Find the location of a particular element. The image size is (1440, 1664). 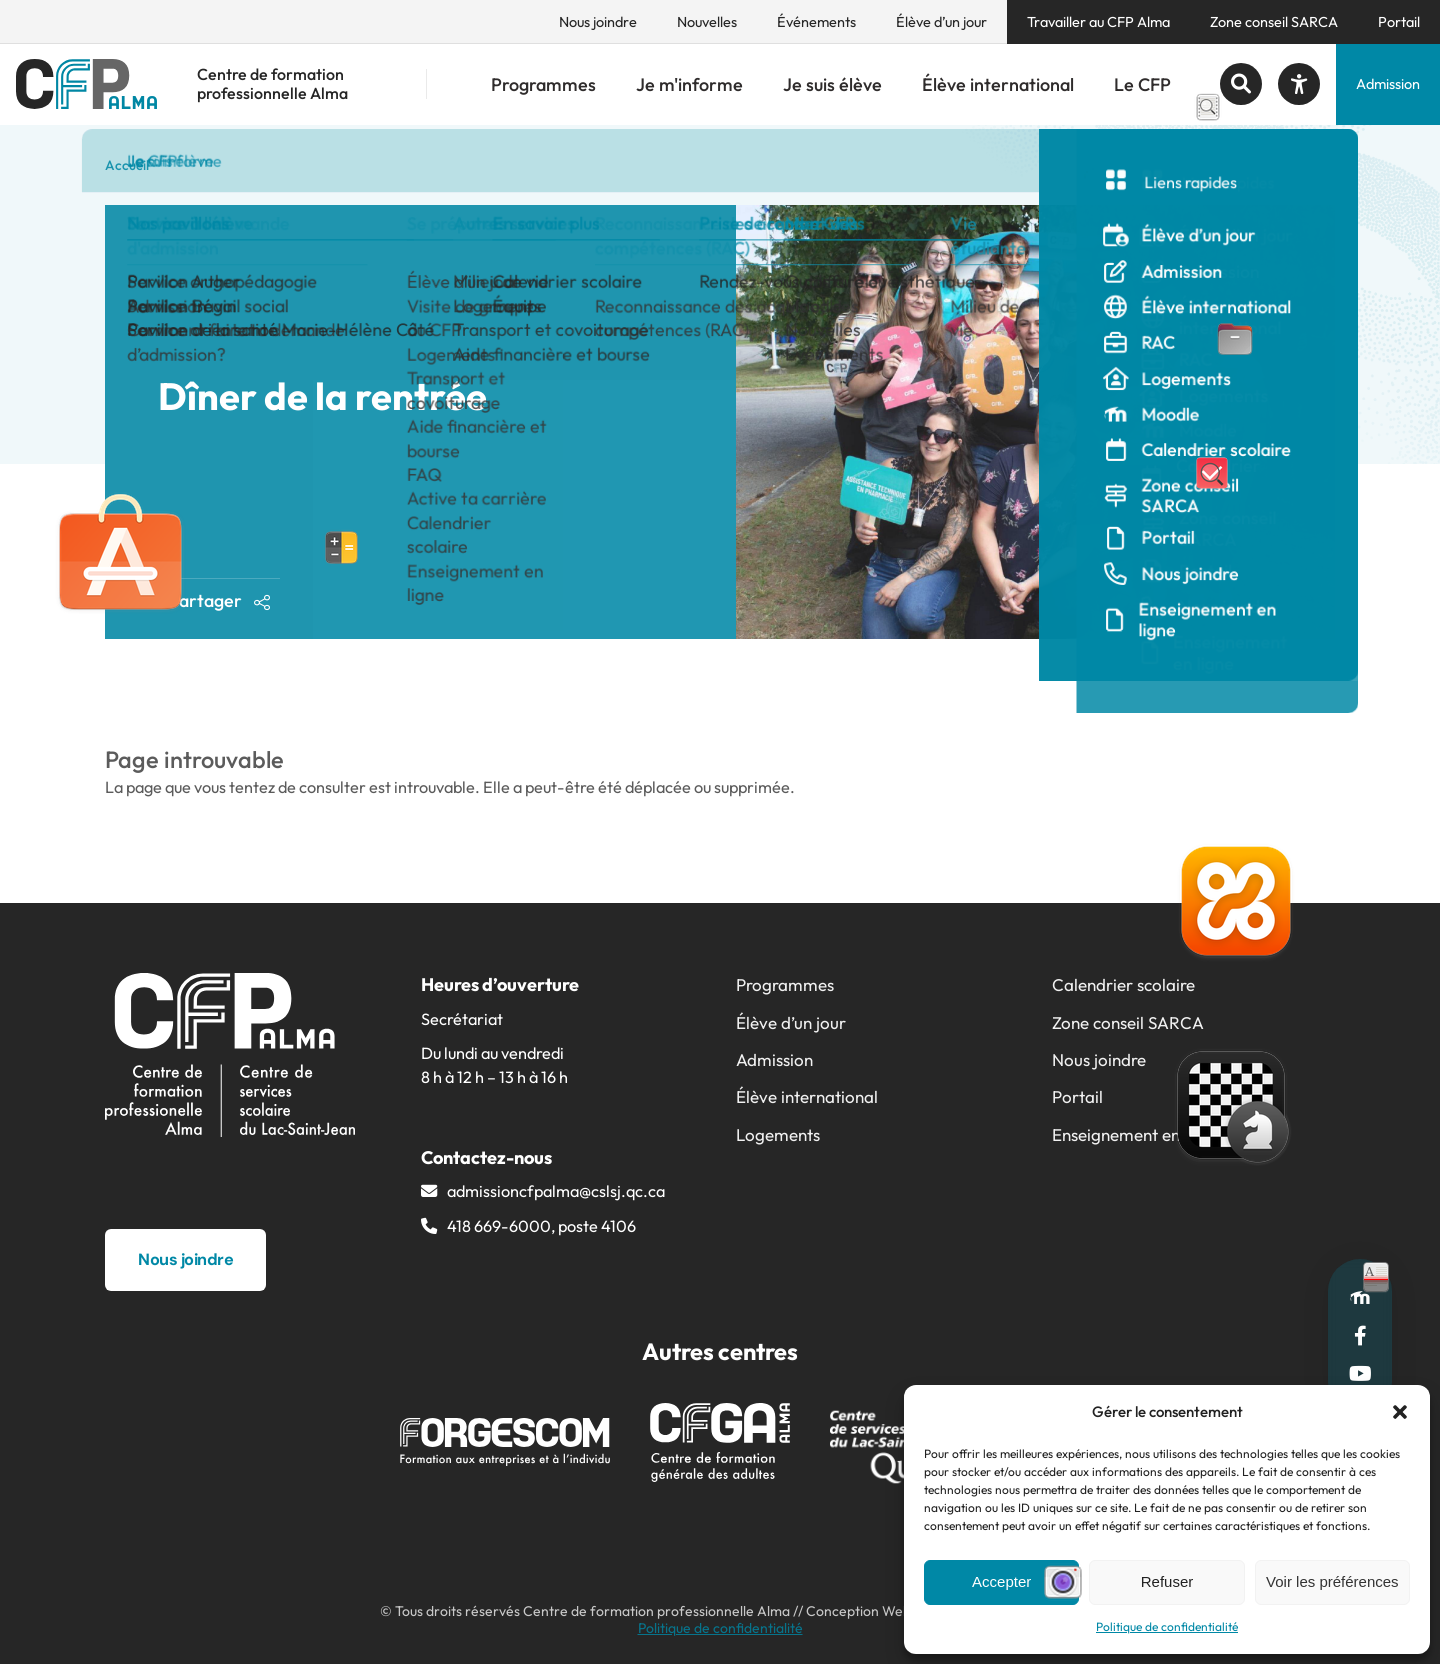

open the log viewer application is located at coordinates (1208, 107).